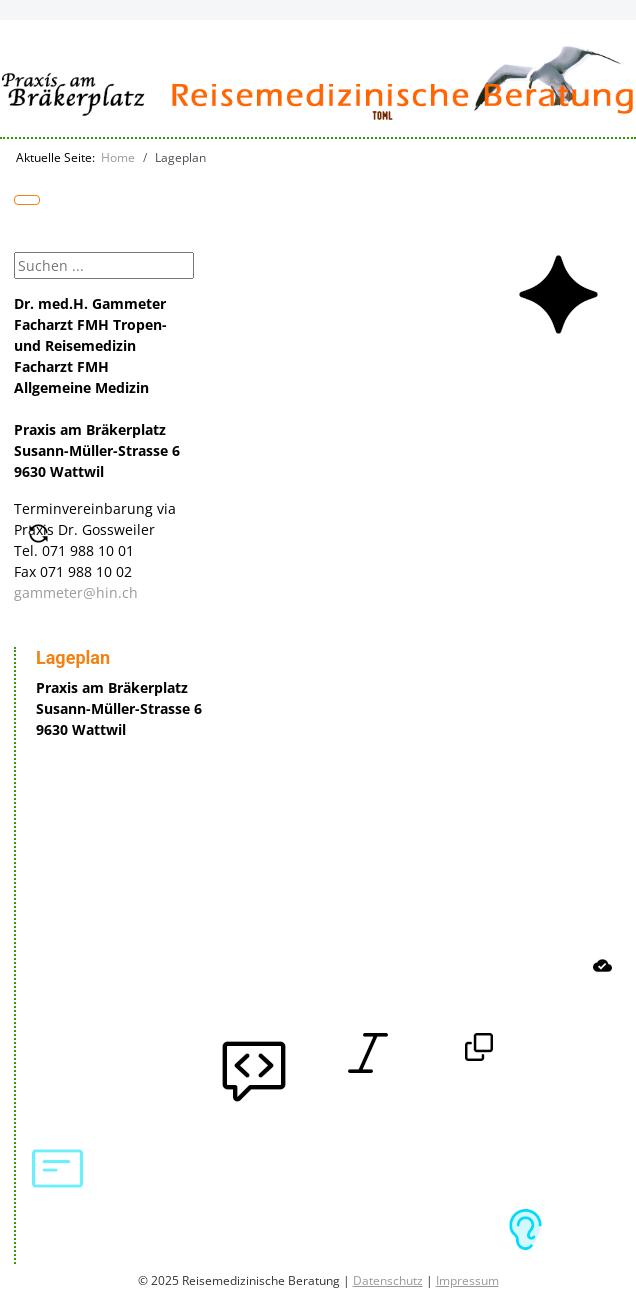 This screenshot has height=1293, width=636. I want to click on access audio or hearing settings, so click(525, 1229).